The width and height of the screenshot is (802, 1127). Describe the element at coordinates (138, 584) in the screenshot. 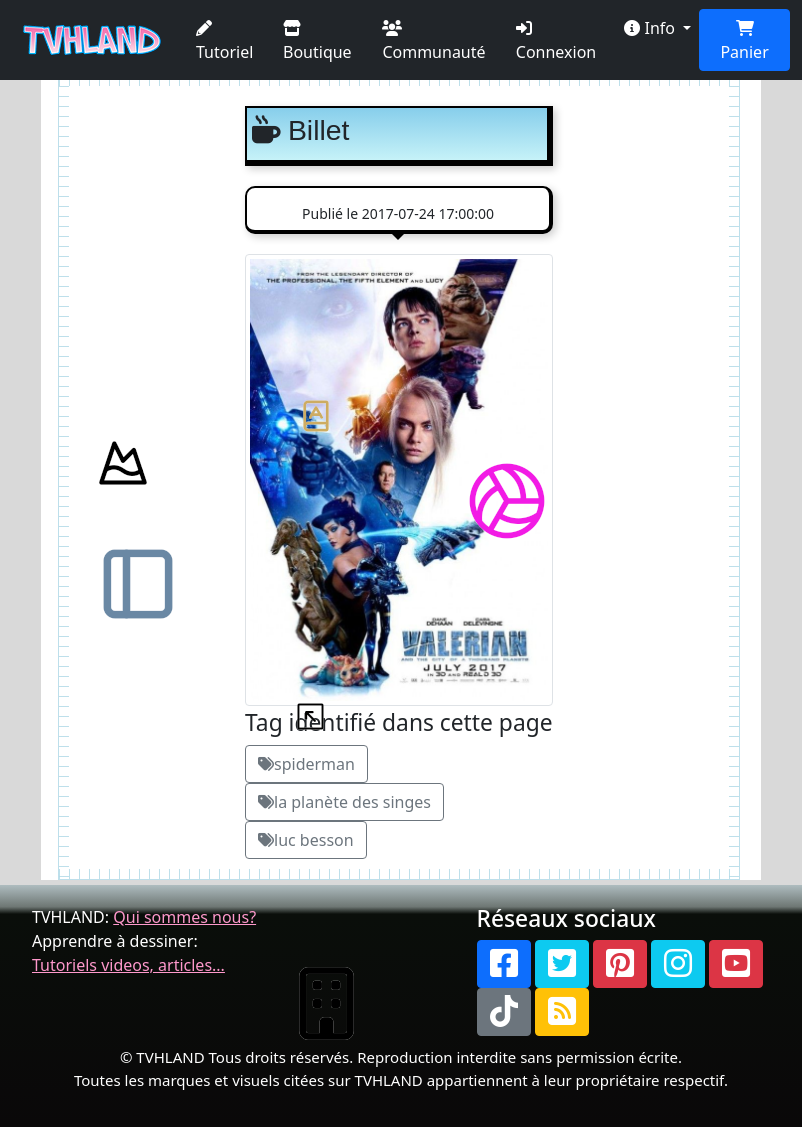

I see `toggle sidebar navigation` at that location.